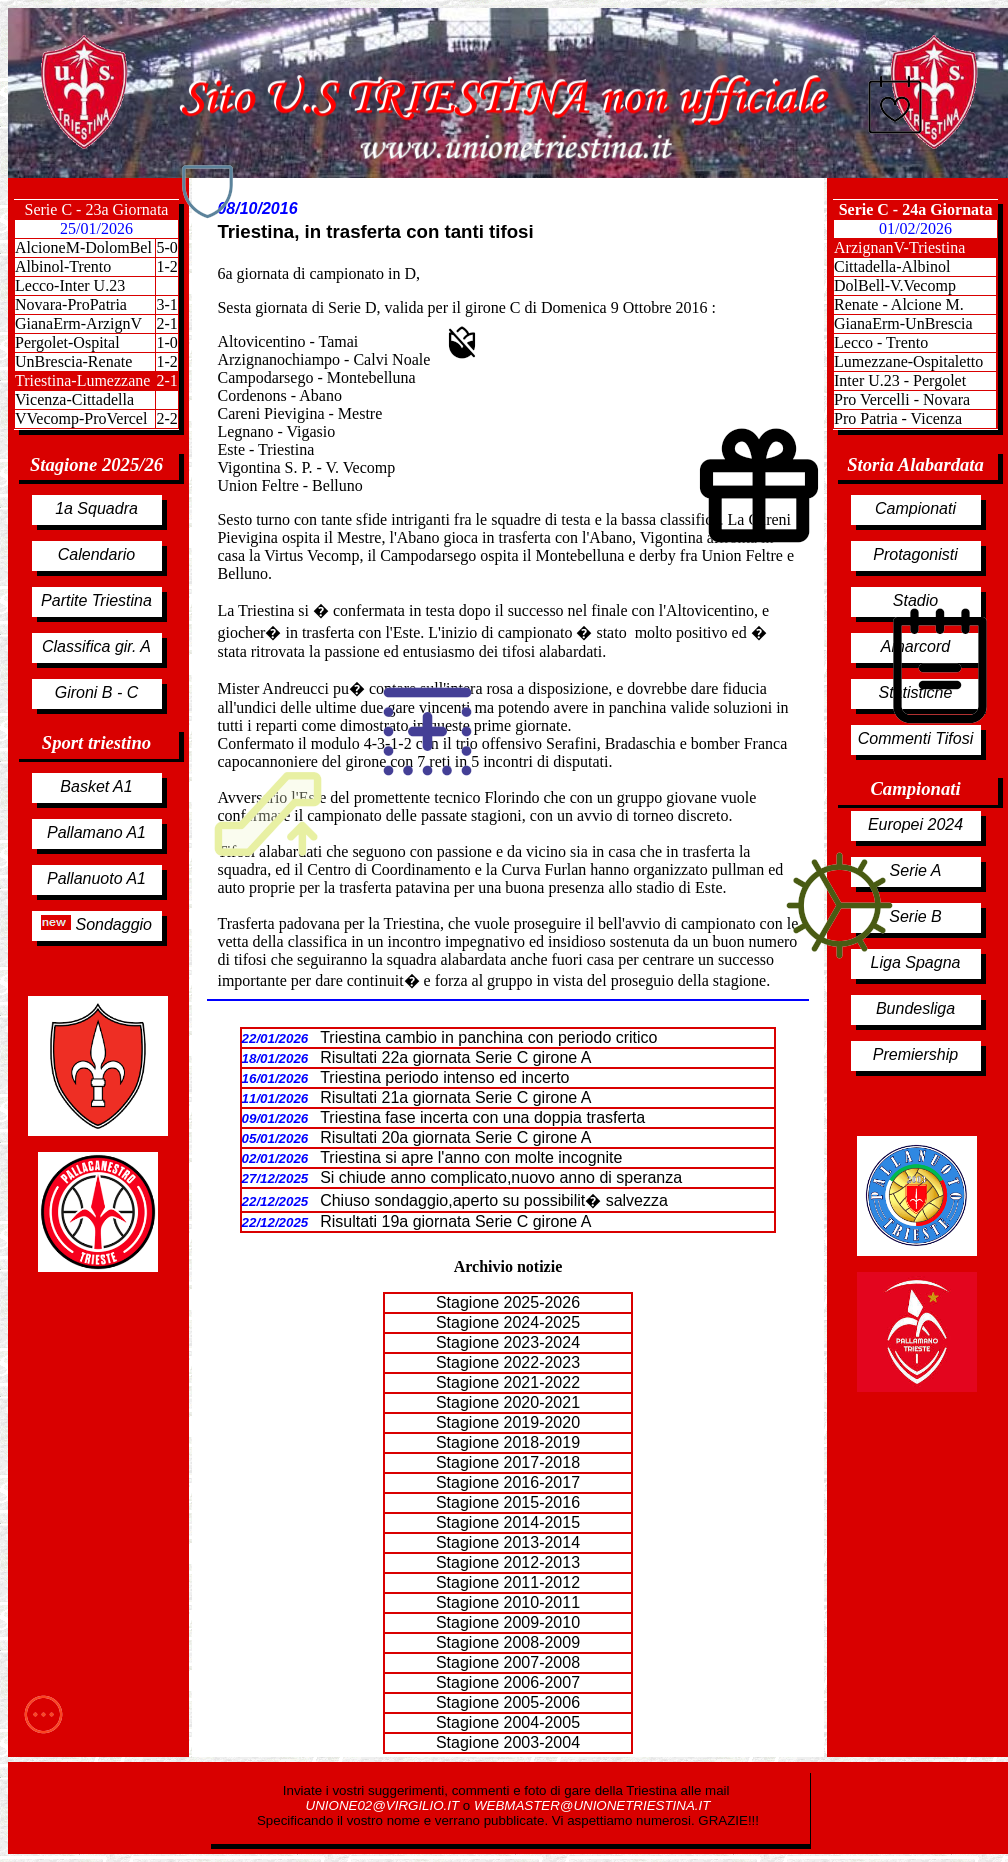 The image size is (1008, 1862). I want to click on access security settings, so click(207, 188).